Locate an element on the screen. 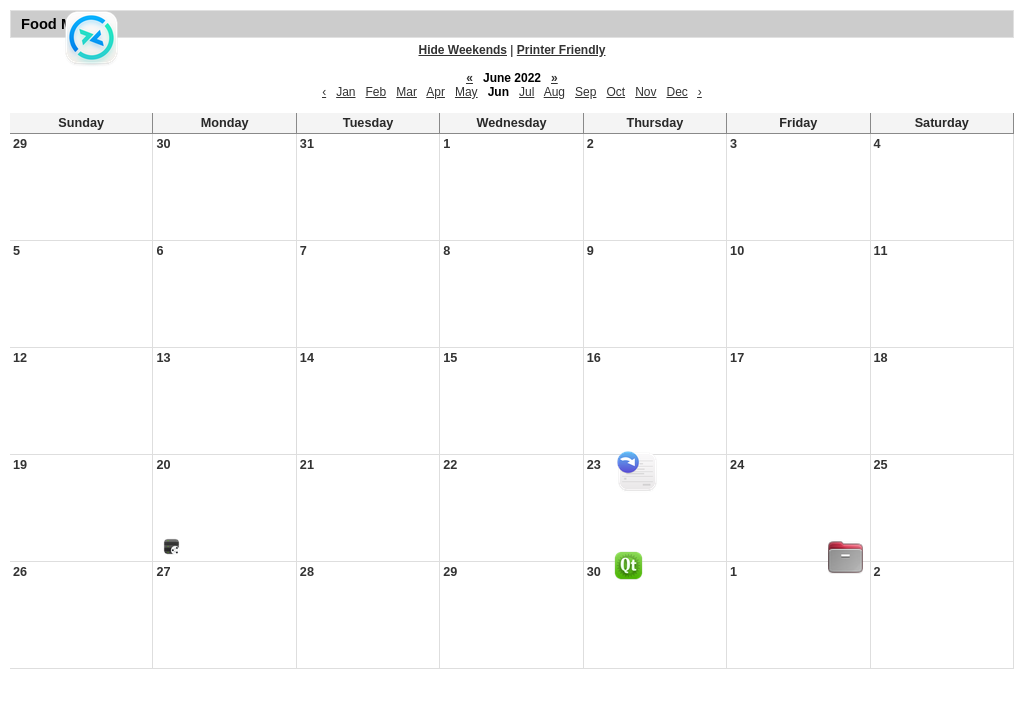 This screenshot has width=1024, height=720. configure network server sharing settings is located at coordinates (171, 546).